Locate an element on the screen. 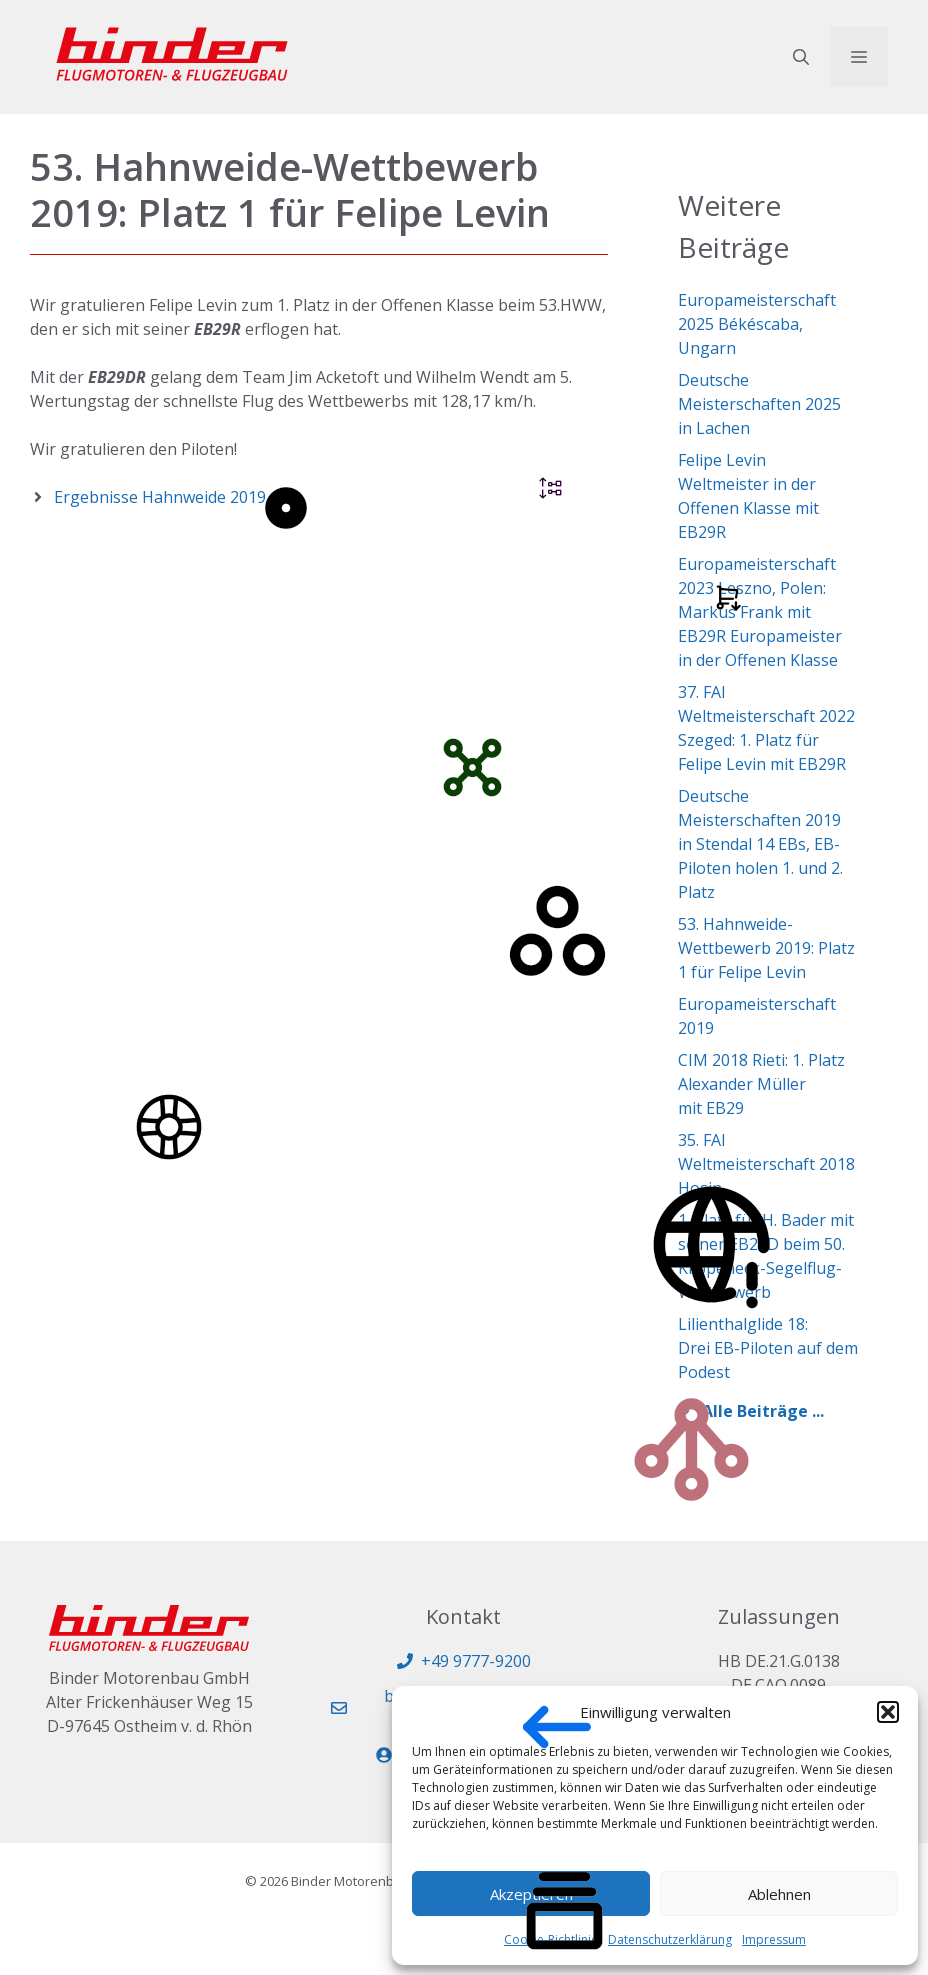  access help or support center is located at coordinates (169, 1127).